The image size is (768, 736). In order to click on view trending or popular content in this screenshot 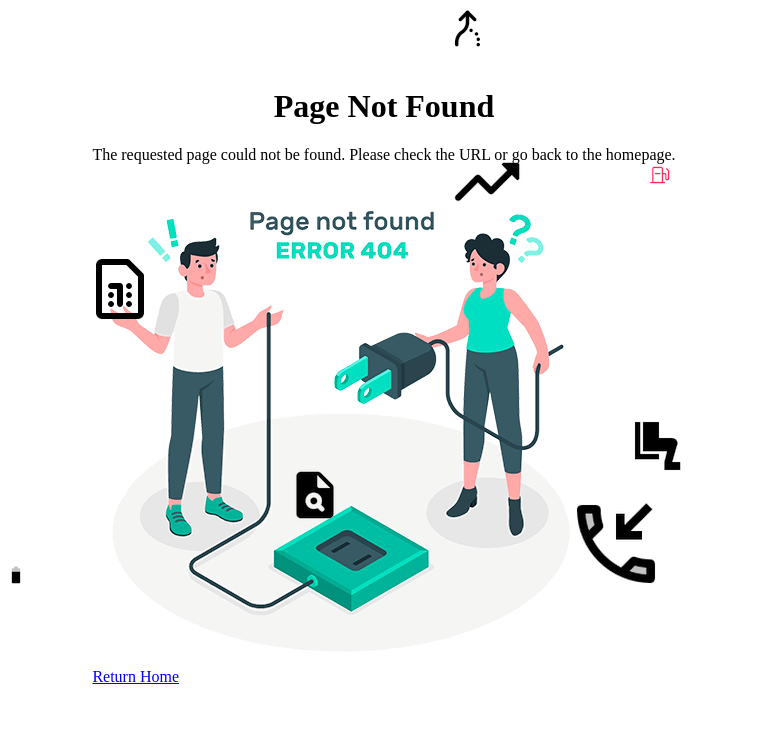, I will do `click(486, 182)`.